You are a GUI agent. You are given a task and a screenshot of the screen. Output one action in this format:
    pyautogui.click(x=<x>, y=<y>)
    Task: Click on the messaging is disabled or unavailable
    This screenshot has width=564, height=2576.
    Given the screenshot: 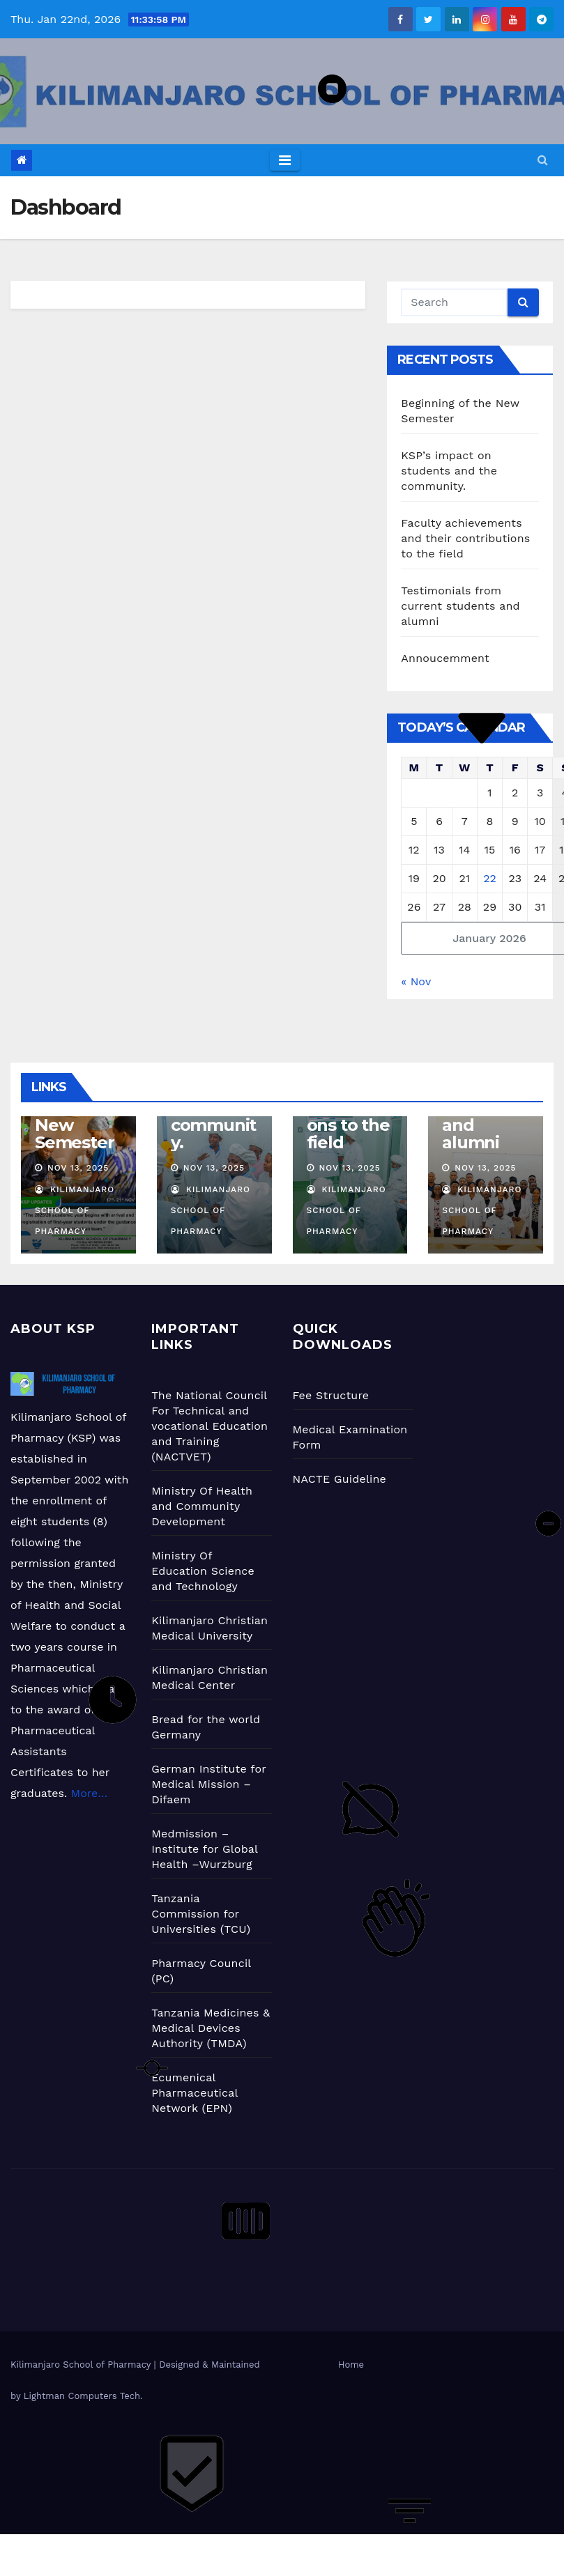 What is the action you would take?
    pyautogui.click(x=370, y=1809)
    